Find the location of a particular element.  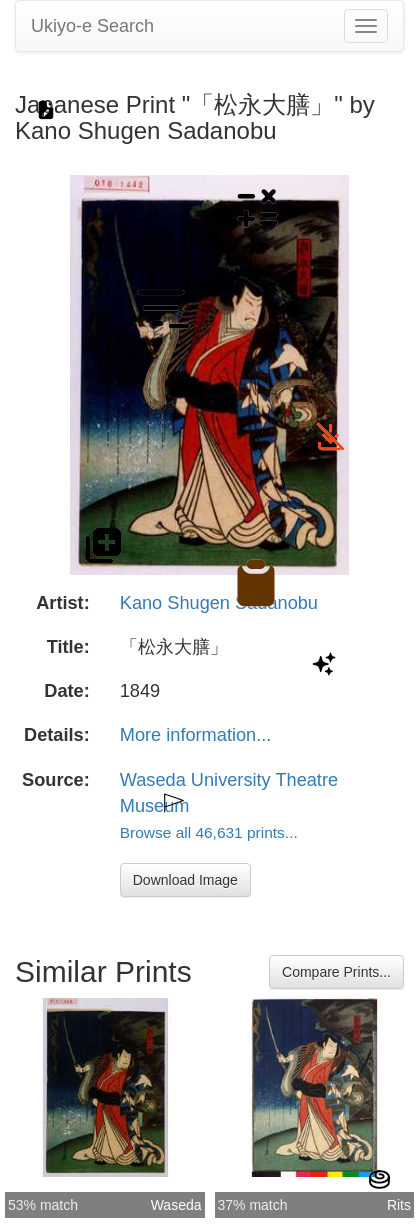

add a new photo to your collection is located at coordinates (103, 545).